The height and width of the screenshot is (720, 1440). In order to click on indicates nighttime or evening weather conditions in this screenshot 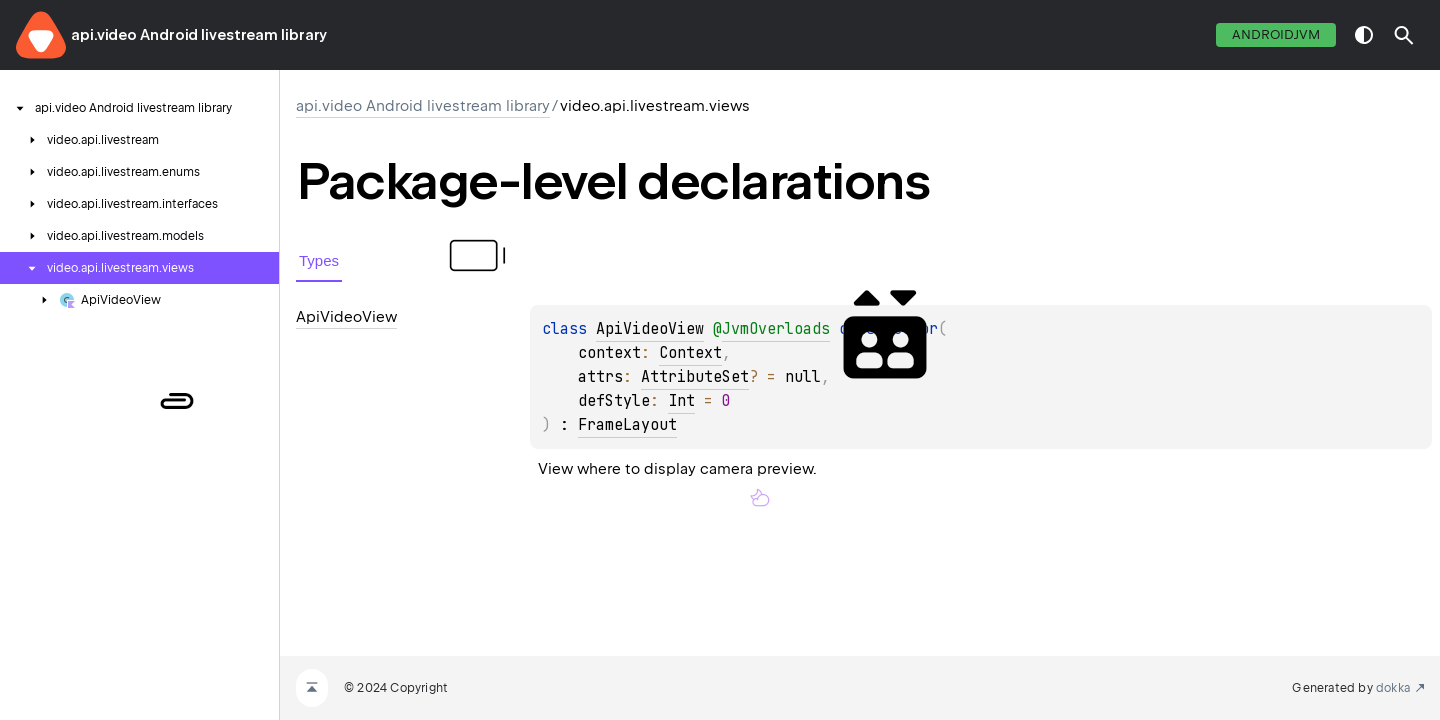, I will do `click(759, 498)`.